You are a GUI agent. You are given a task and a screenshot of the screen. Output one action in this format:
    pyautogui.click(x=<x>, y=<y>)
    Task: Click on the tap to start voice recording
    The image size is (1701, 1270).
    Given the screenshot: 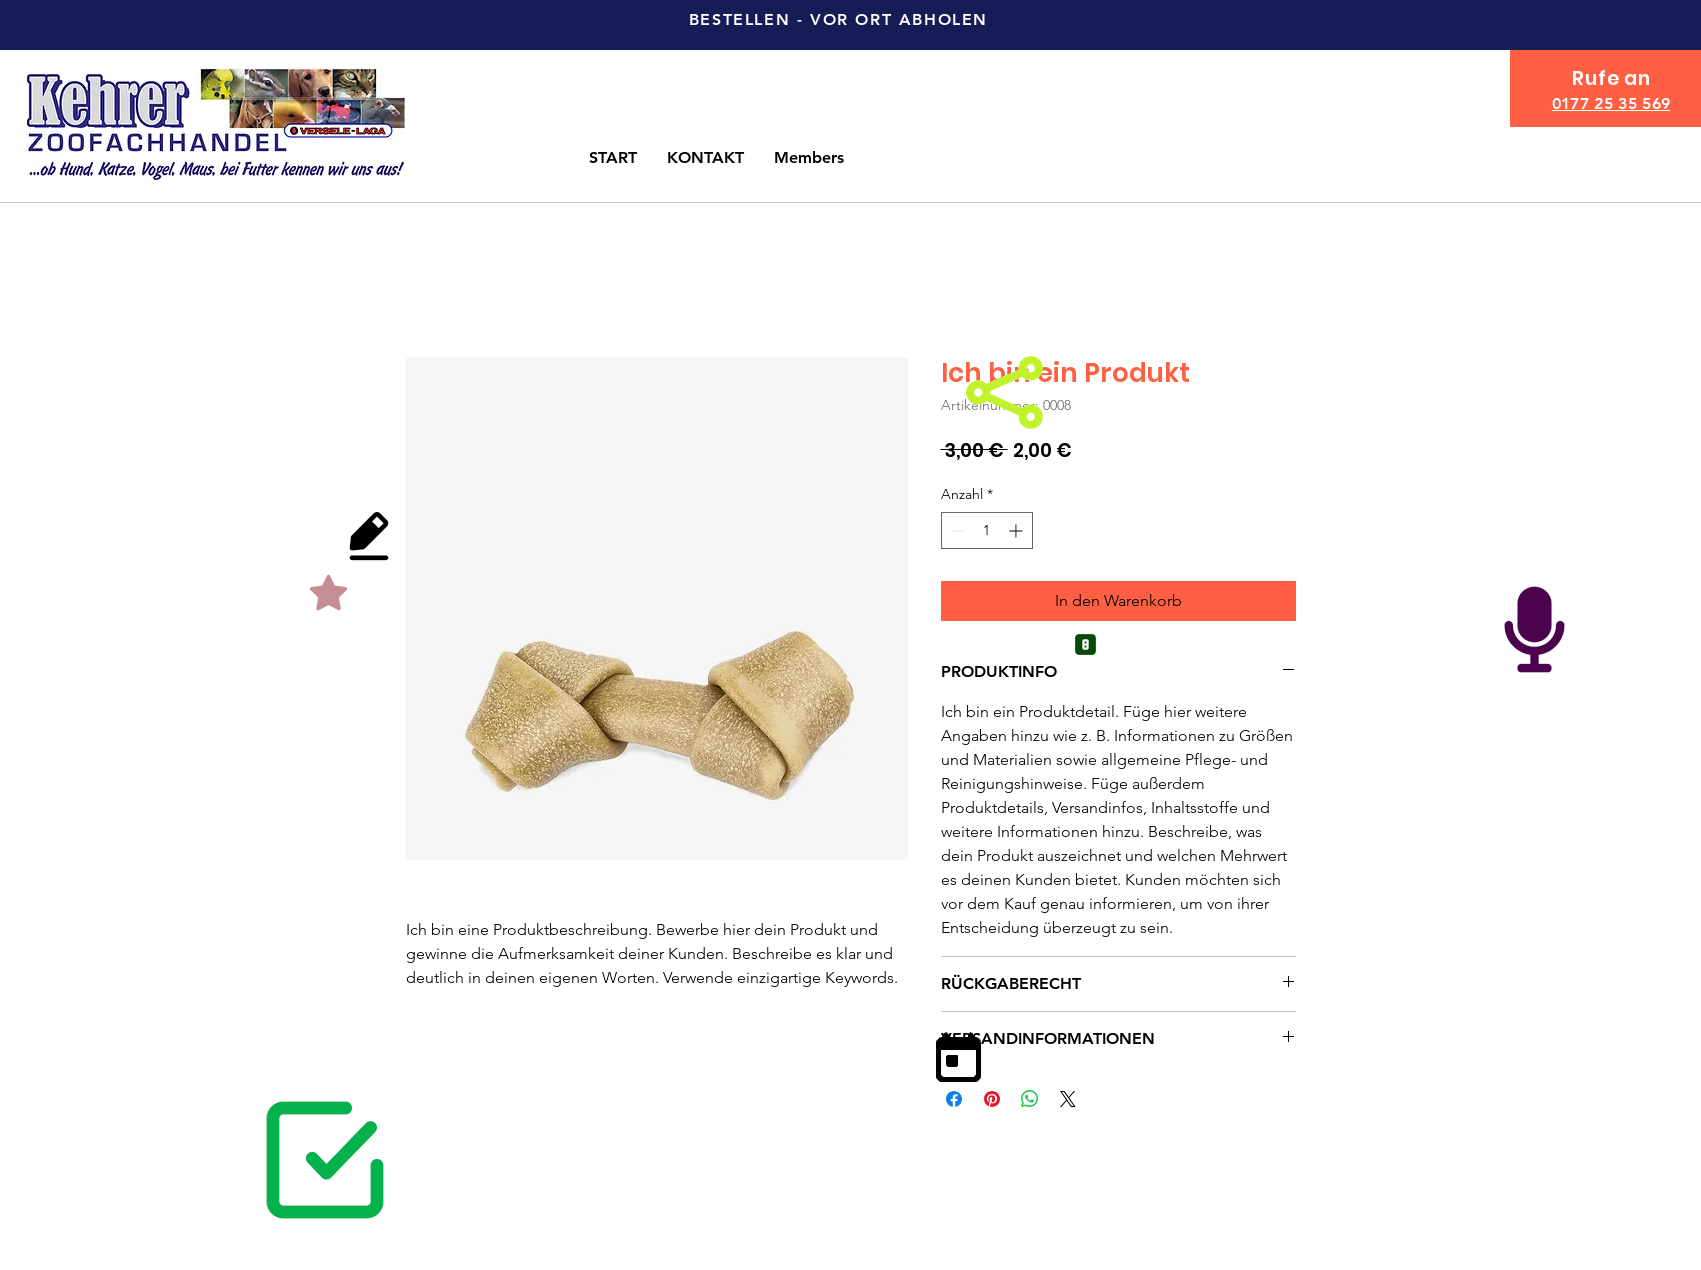 What is the action you would take?
    pyautogui.click(x=1534, y=629)
    